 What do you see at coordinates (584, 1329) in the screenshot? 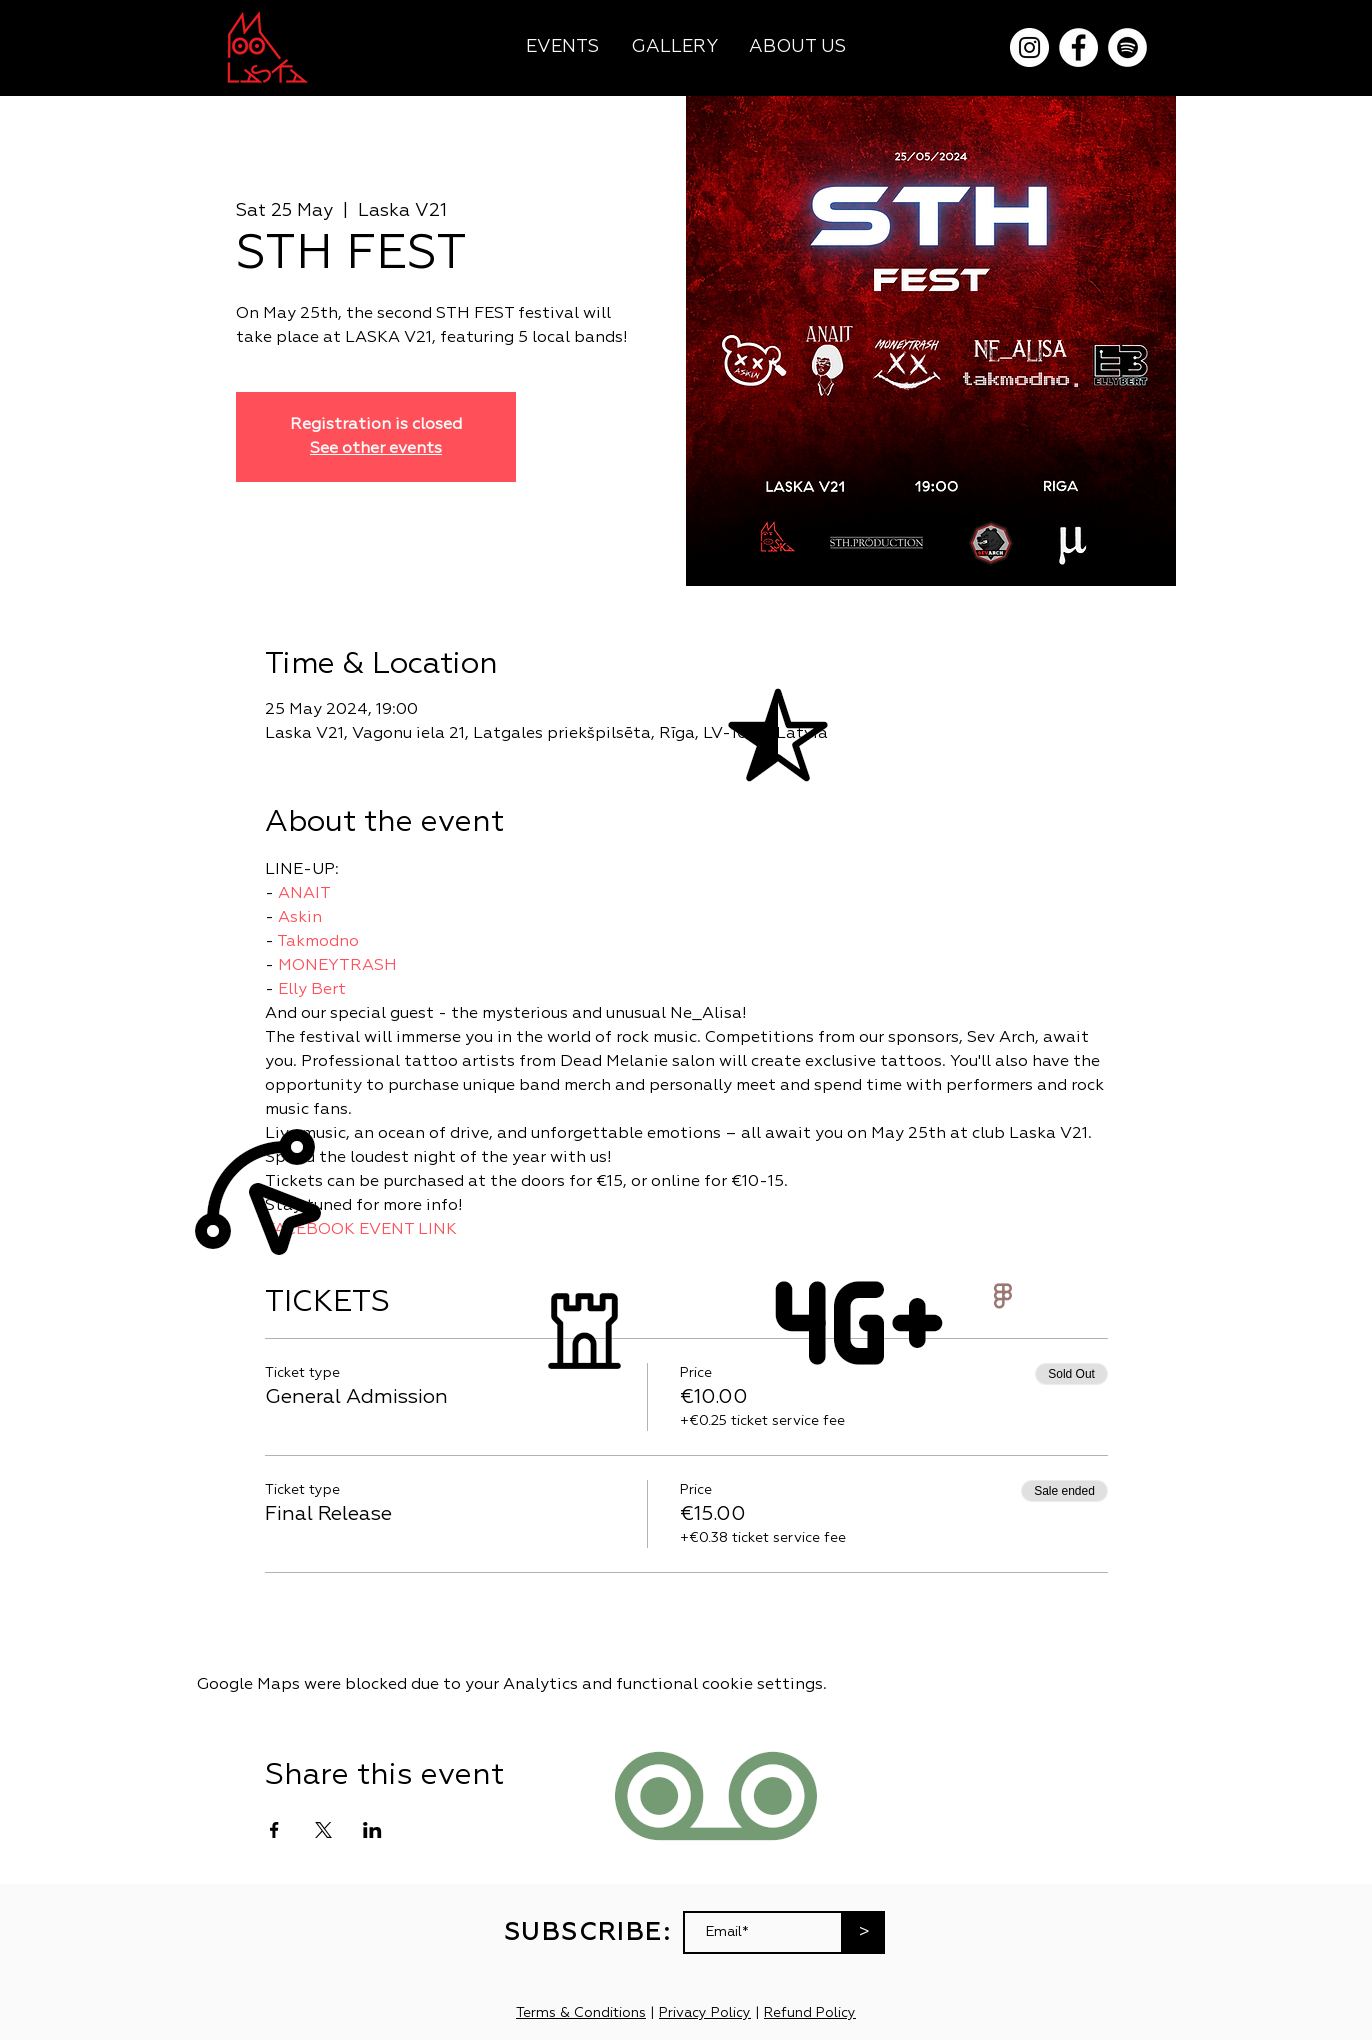
I see `access castle or fortress-themed content` at bounding box center [584, 1329].